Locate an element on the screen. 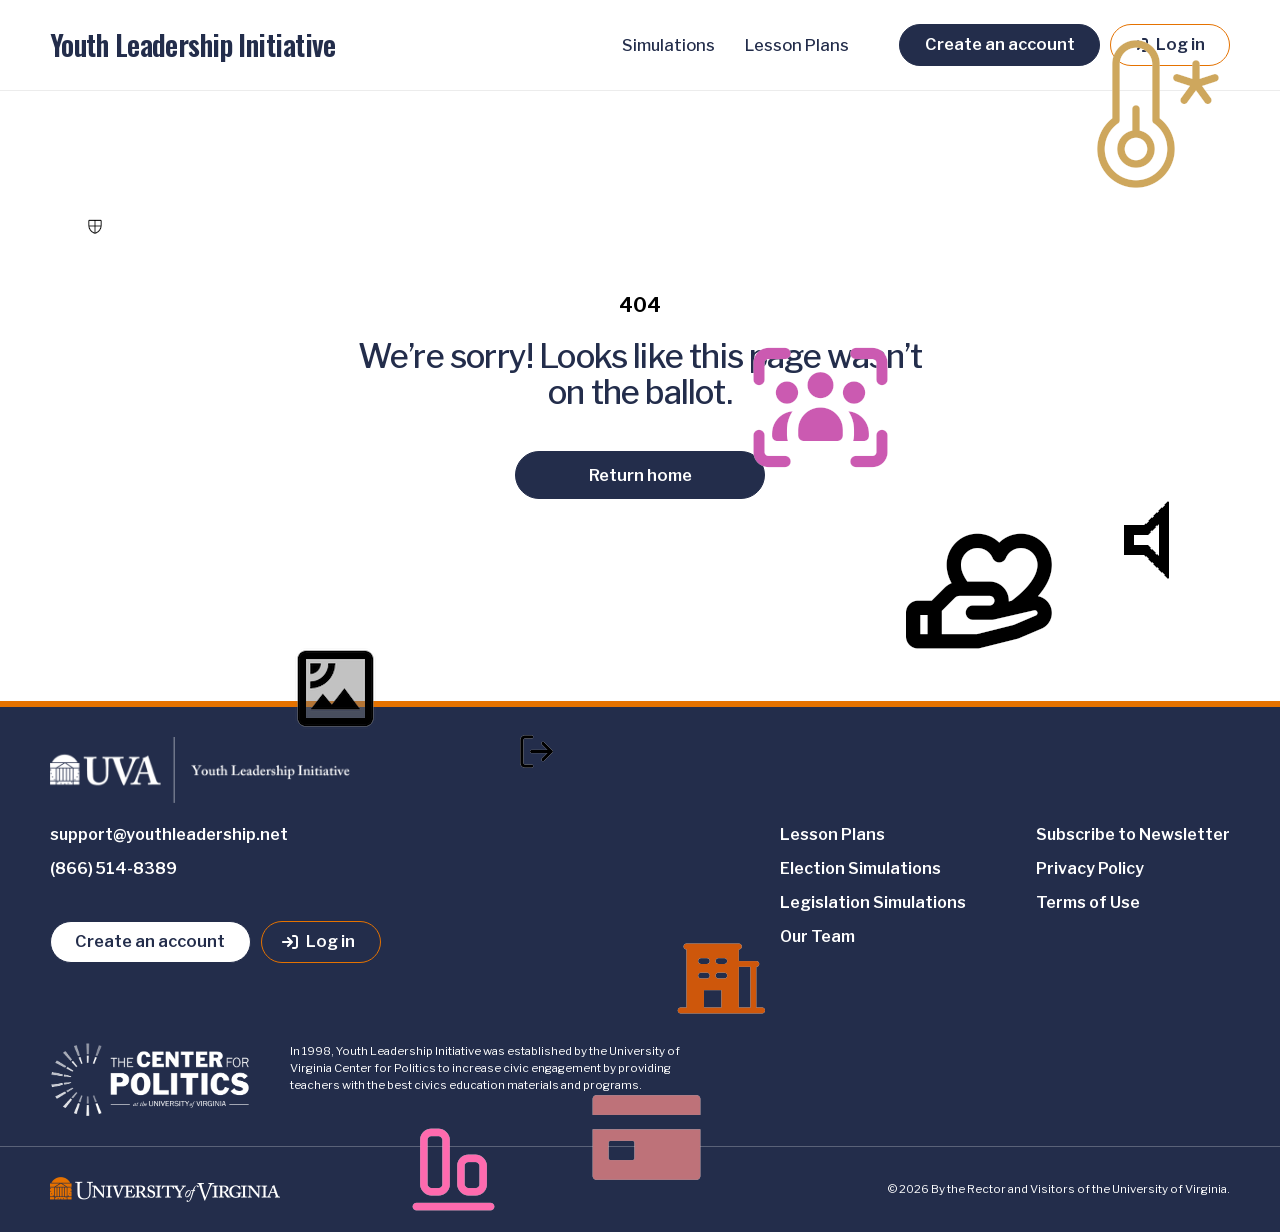  manage payment methods is located at coordinates (646, 1137).